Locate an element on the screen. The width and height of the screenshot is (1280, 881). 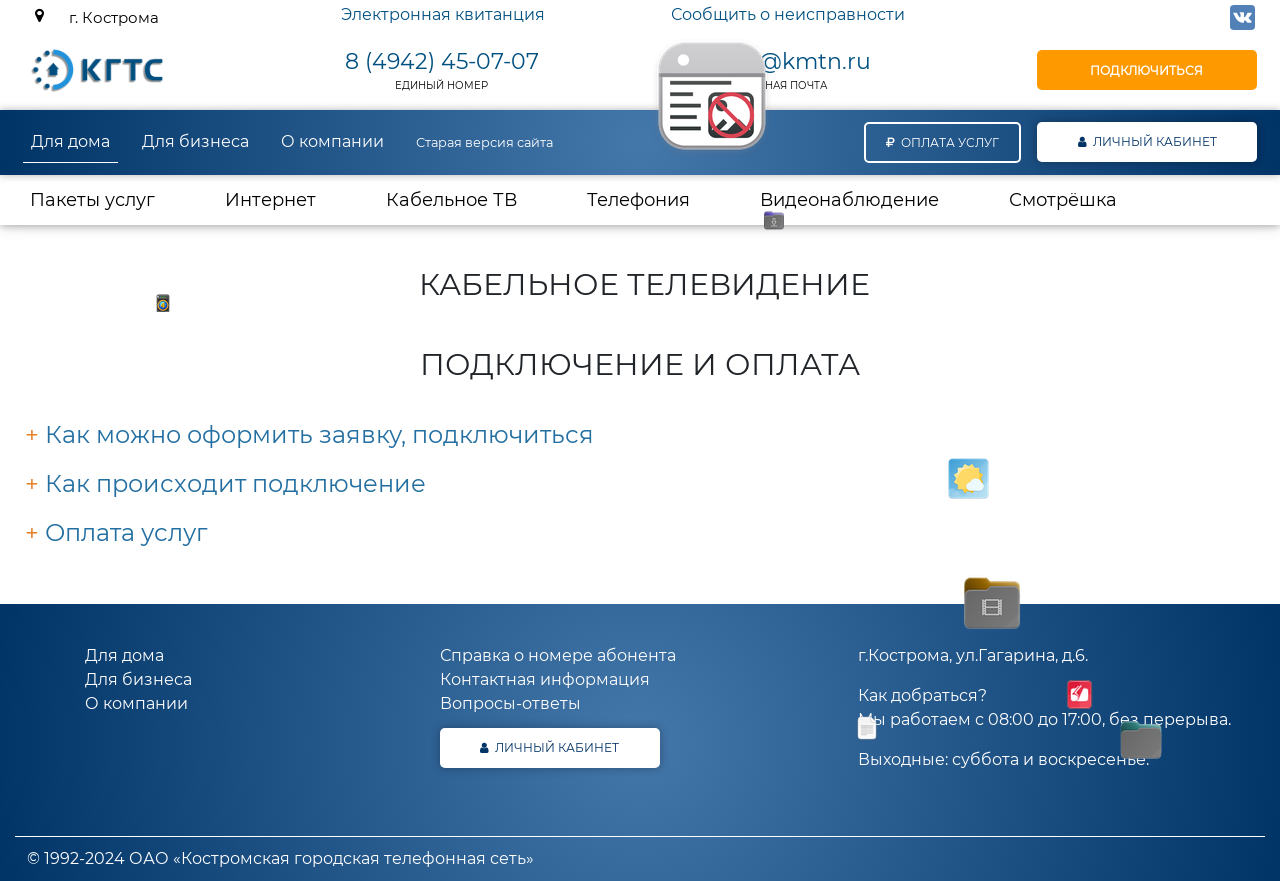
open your videos folder is located at coordinates (992, 603).